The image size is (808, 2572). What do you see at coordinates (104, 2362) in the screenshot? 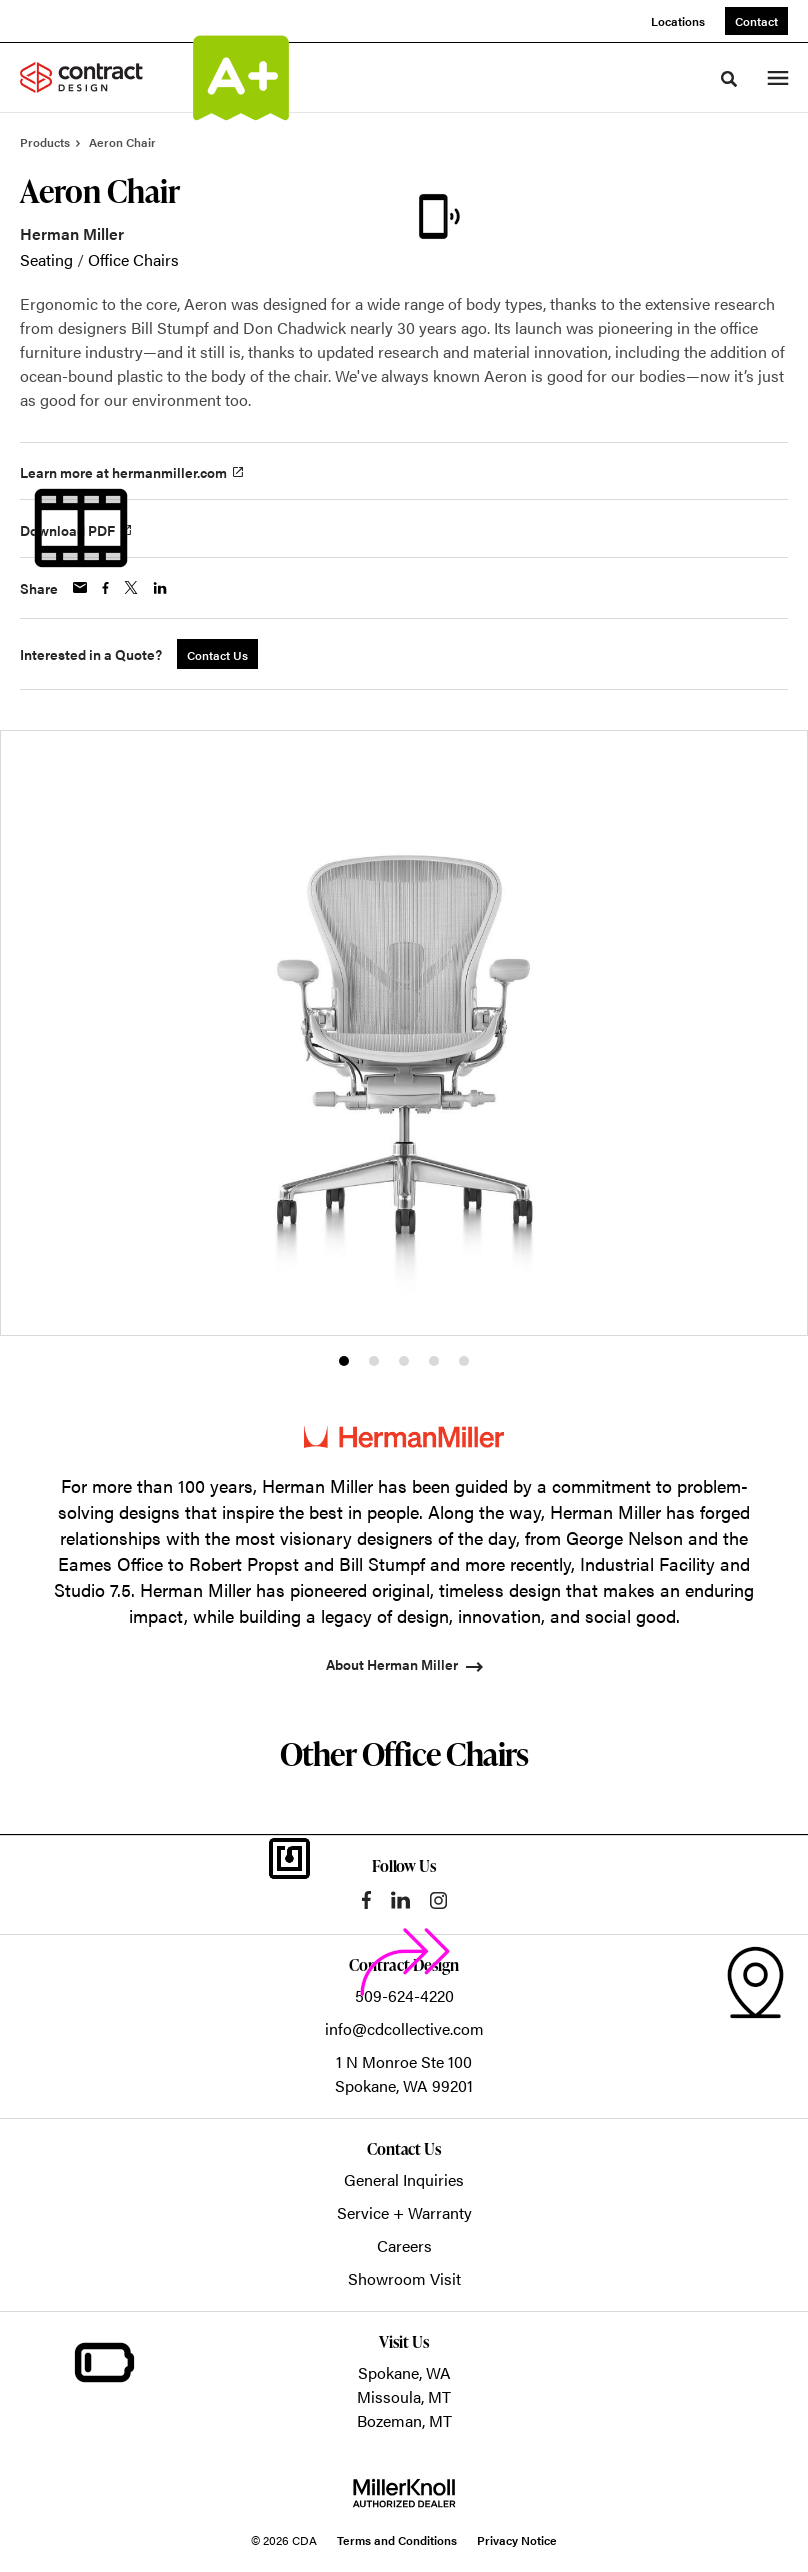
I see `indicates low battery level` at bounding box center [104, 2362].